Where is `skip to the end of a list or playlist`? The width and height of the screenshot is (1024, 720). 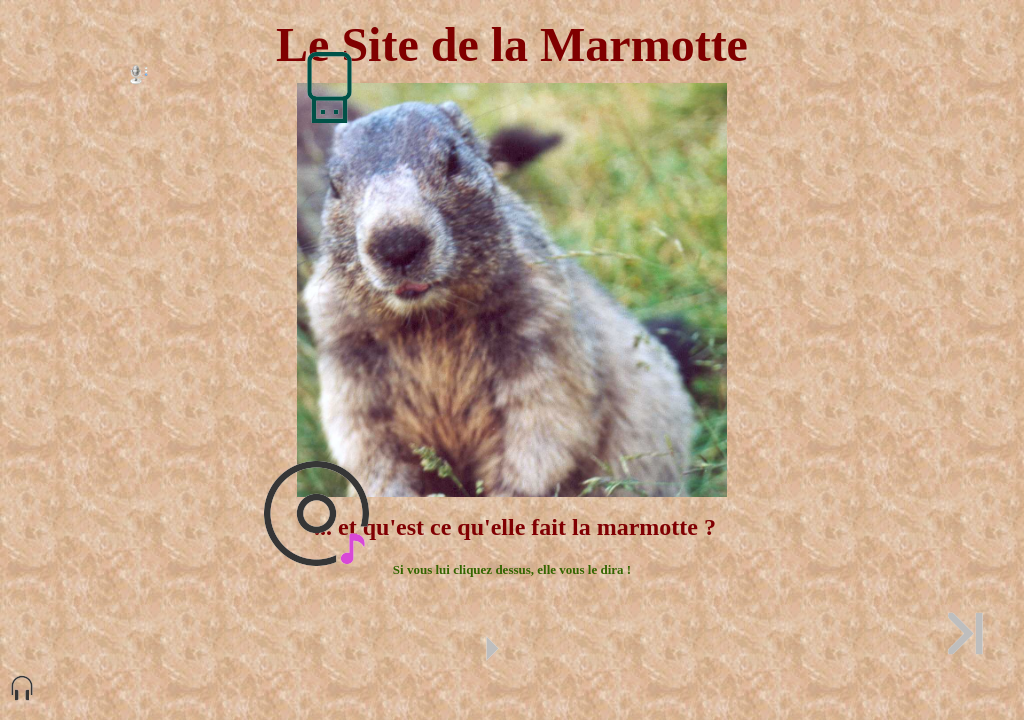 skip to the end of a list or playlist is located at coordinates (965, 633).